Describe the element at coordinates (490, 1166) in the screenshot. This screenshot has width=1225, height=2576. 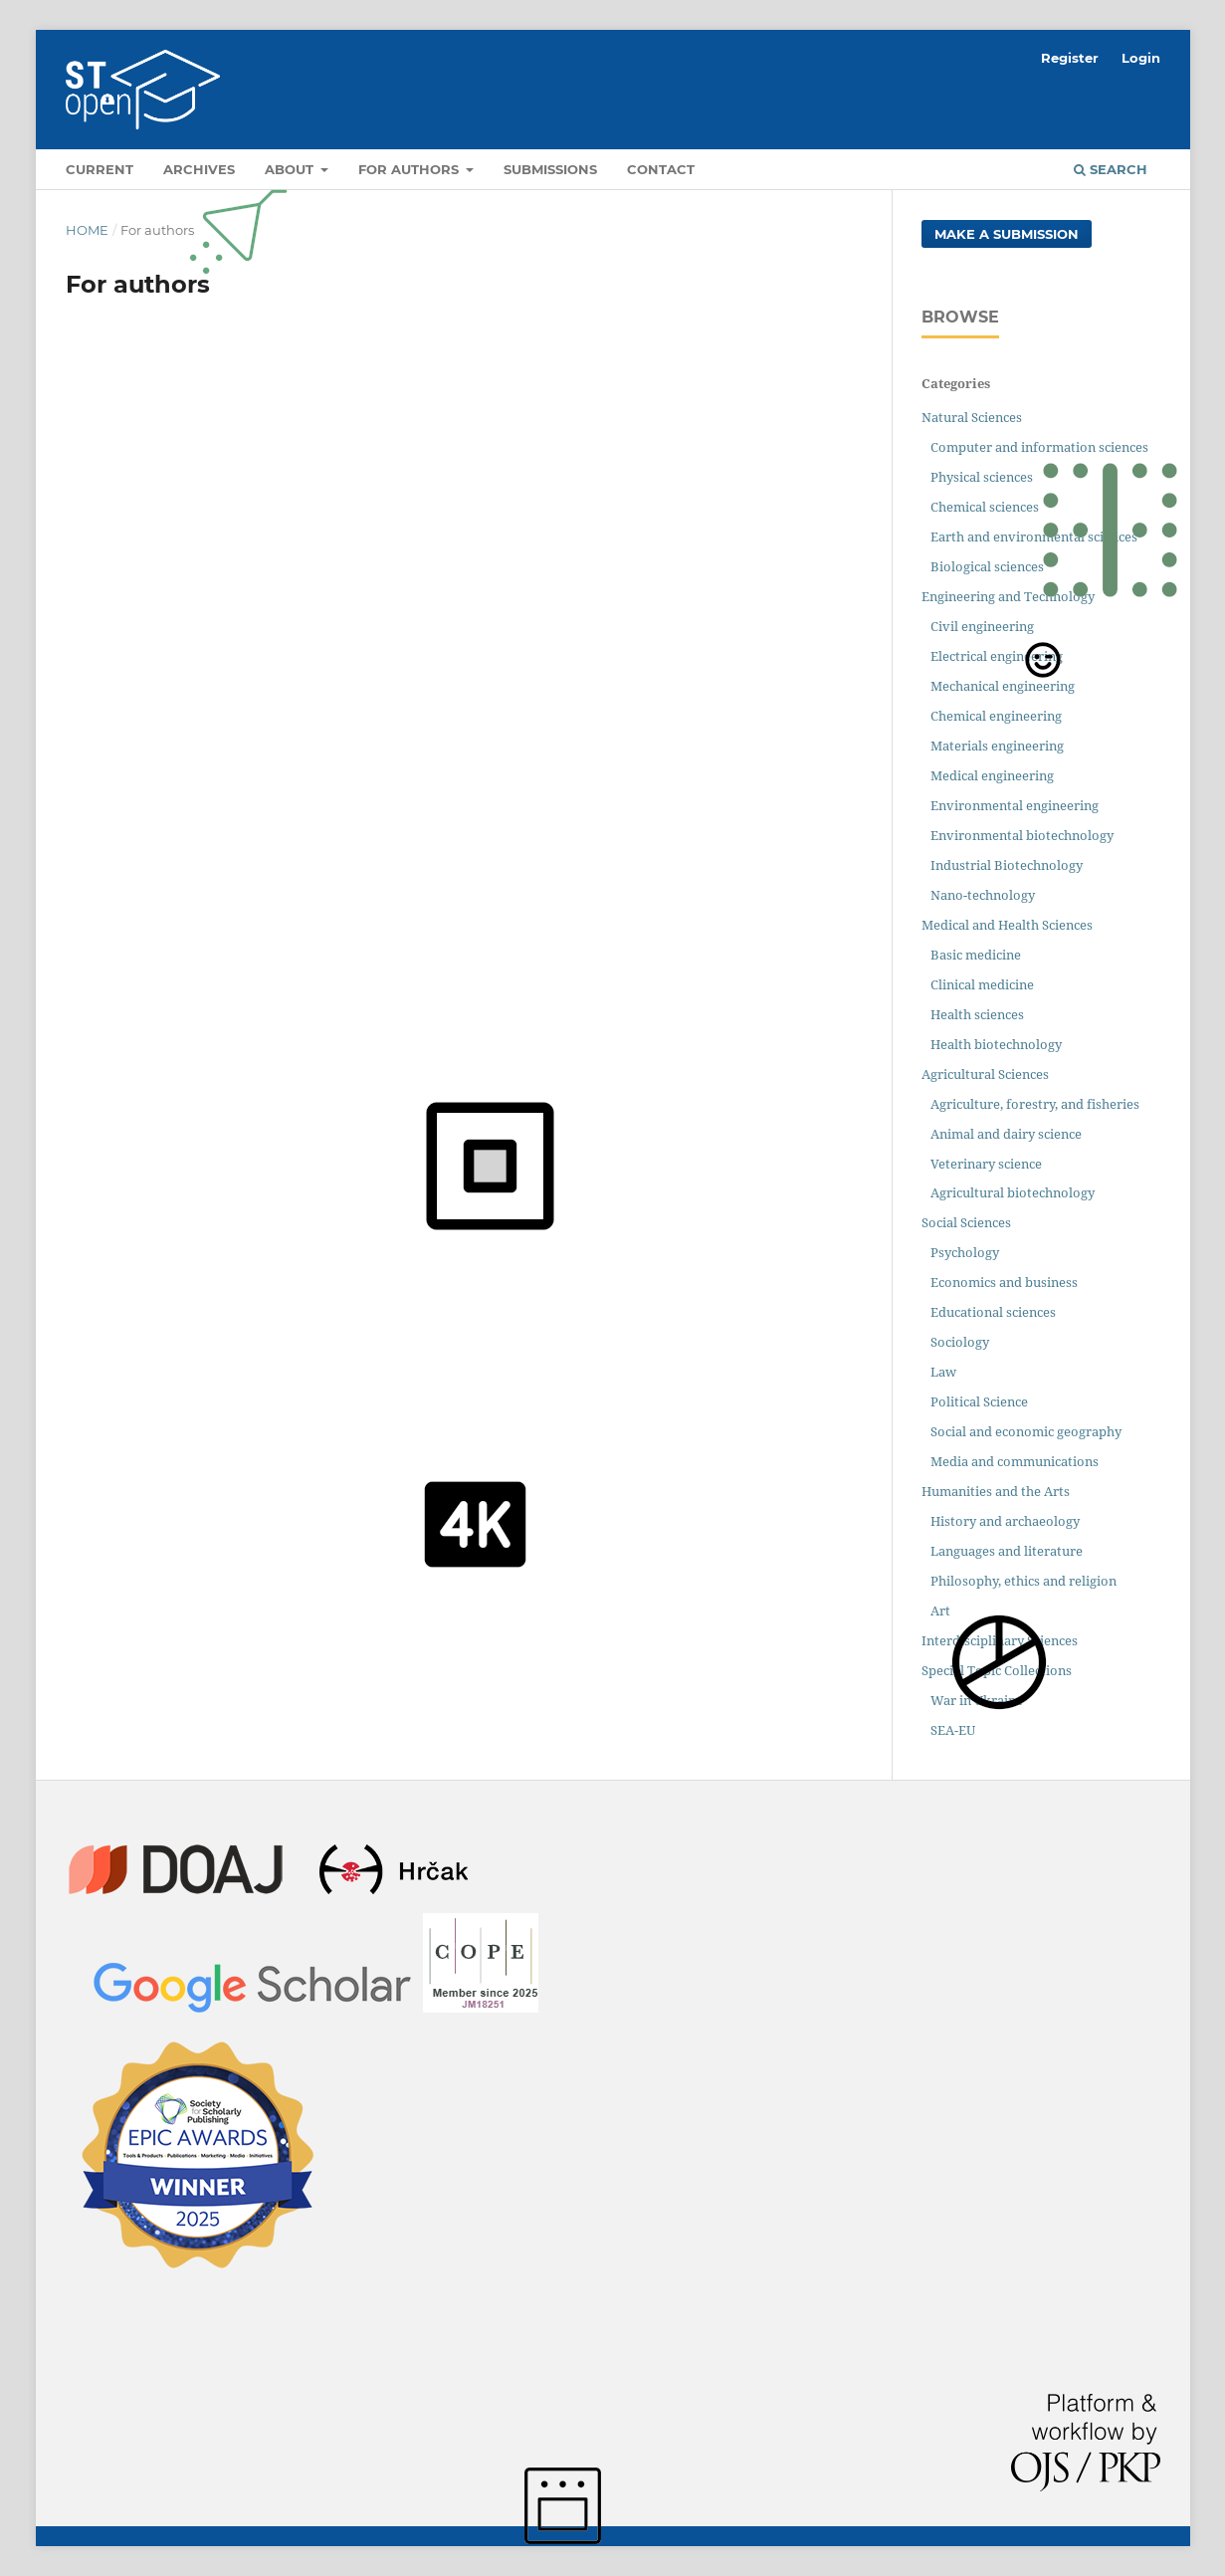
I see `view app or brand logo` at that location.